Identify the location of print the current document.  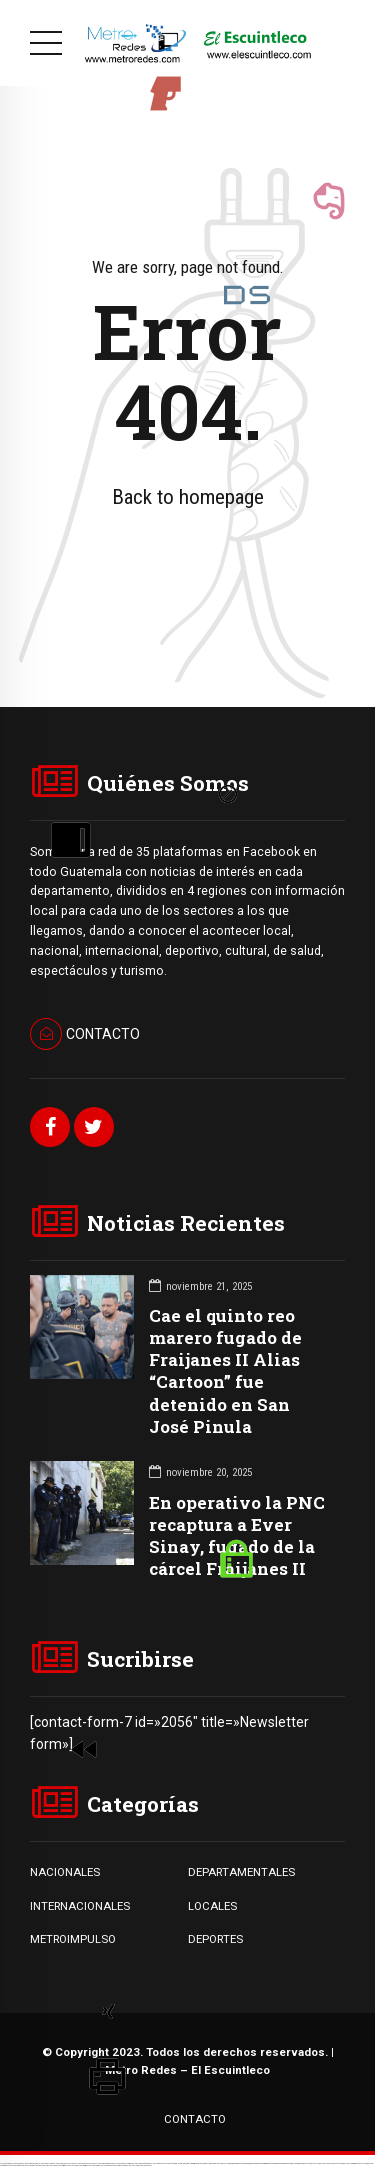
(107, 2076).